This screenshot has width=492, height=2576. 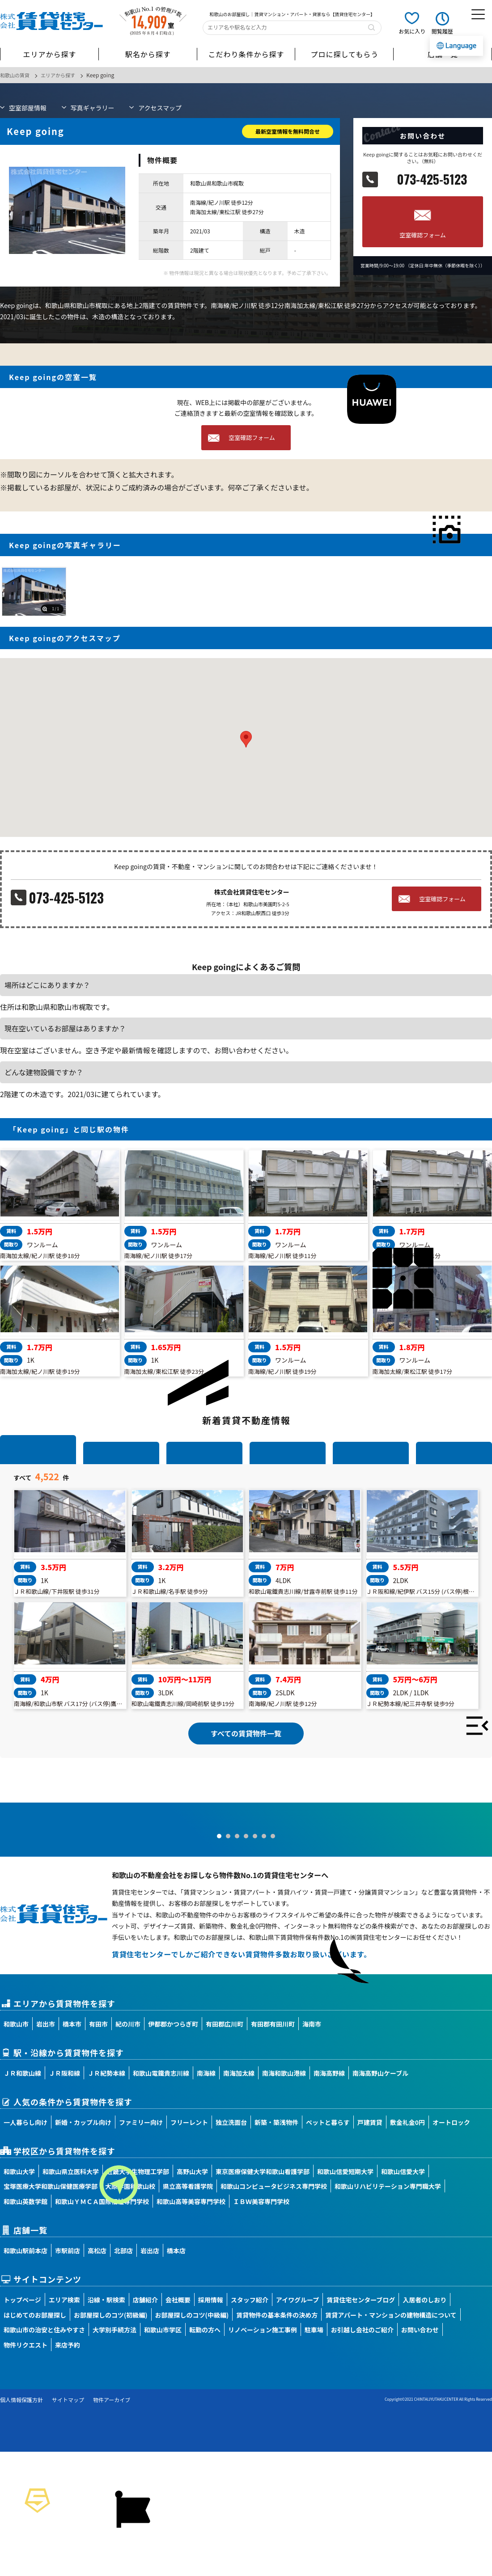 I want to click on avianca airline app or website, so click(x=350, y=1961).